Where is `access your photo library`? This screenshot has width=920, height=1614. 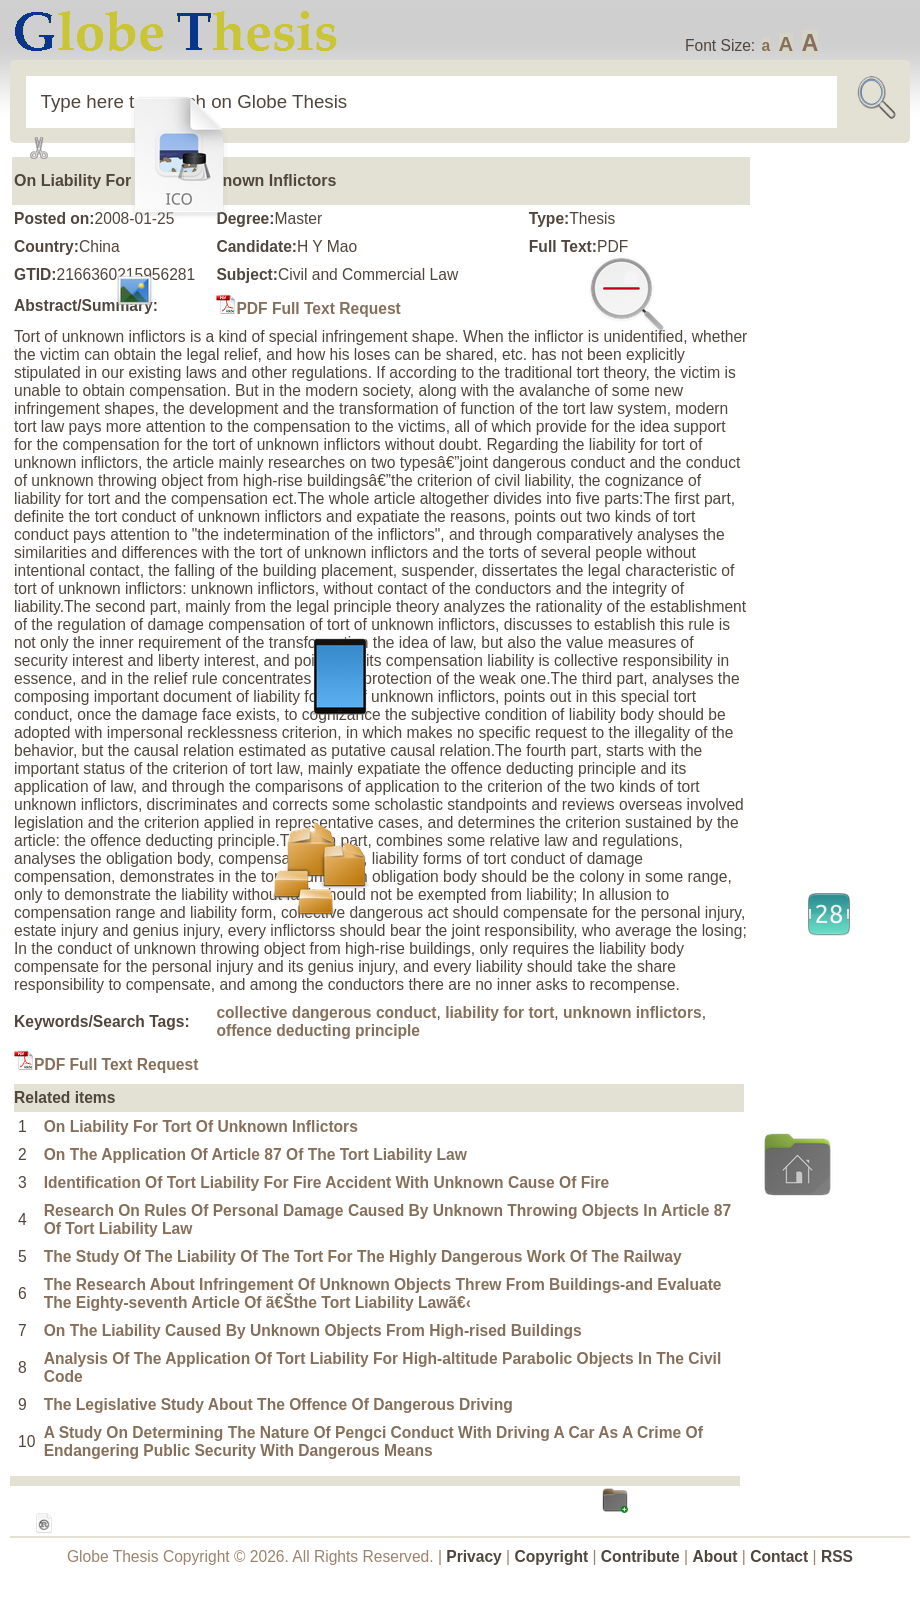 access your photo library is located at coordinates (134, 290).